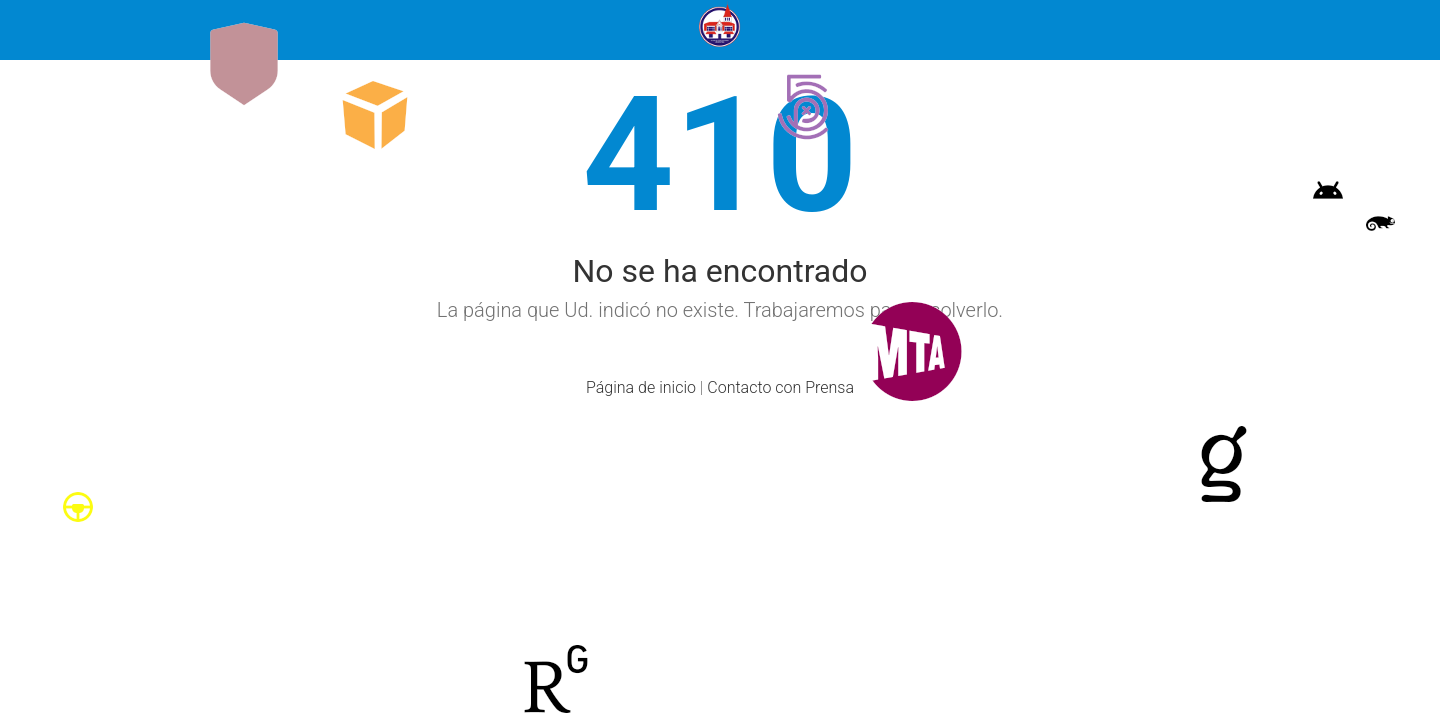  I want to click on access driving or navigation mode, so click(78, 507).